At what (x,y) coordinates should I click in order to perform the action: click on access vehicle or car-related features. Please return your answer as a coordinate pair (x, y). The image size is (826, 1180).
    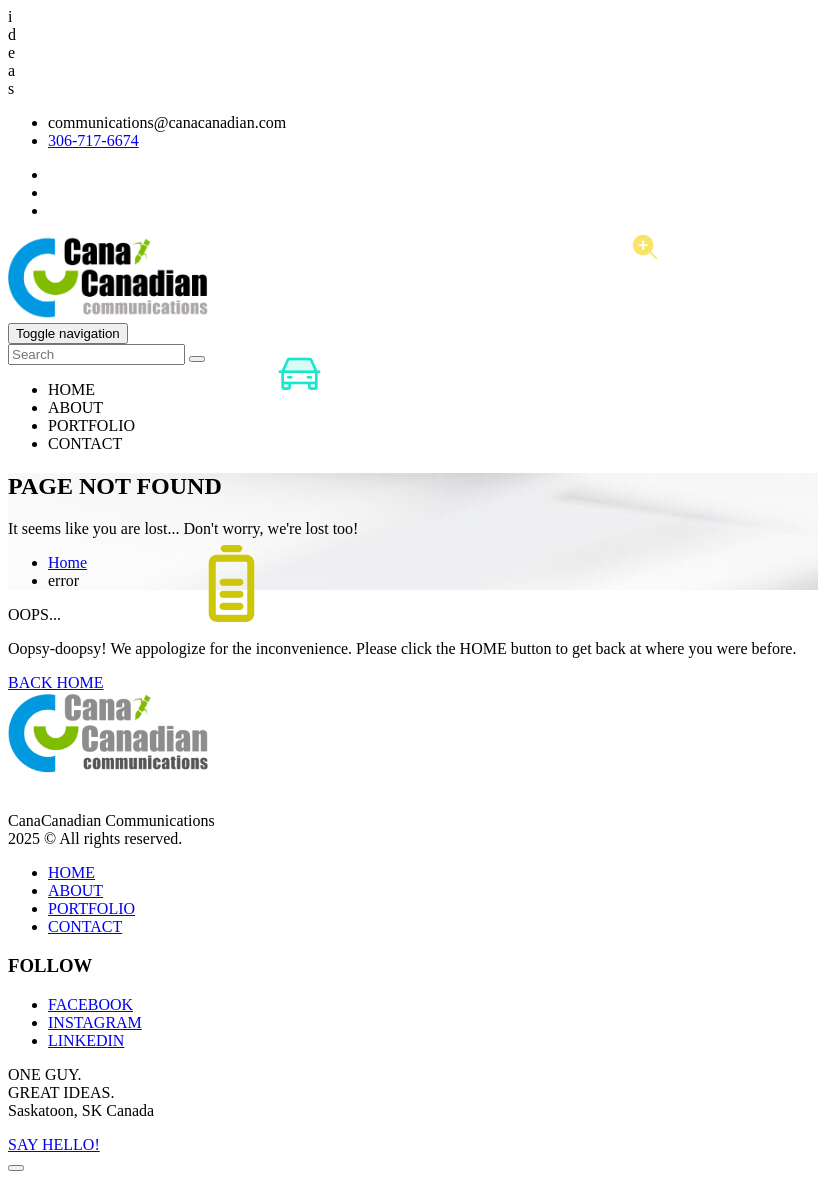
    Looking at the image, I should click on (299, 374).